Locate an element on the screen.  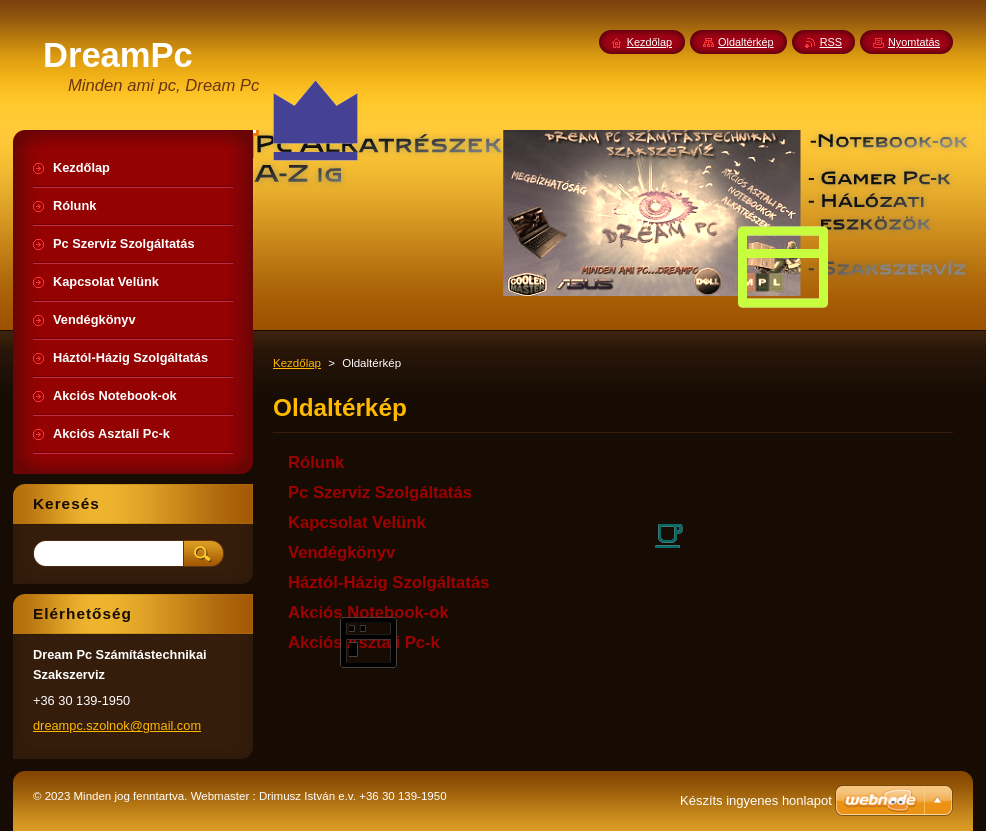
browse coffee shop or café locations is located at coordinates (669, 536).